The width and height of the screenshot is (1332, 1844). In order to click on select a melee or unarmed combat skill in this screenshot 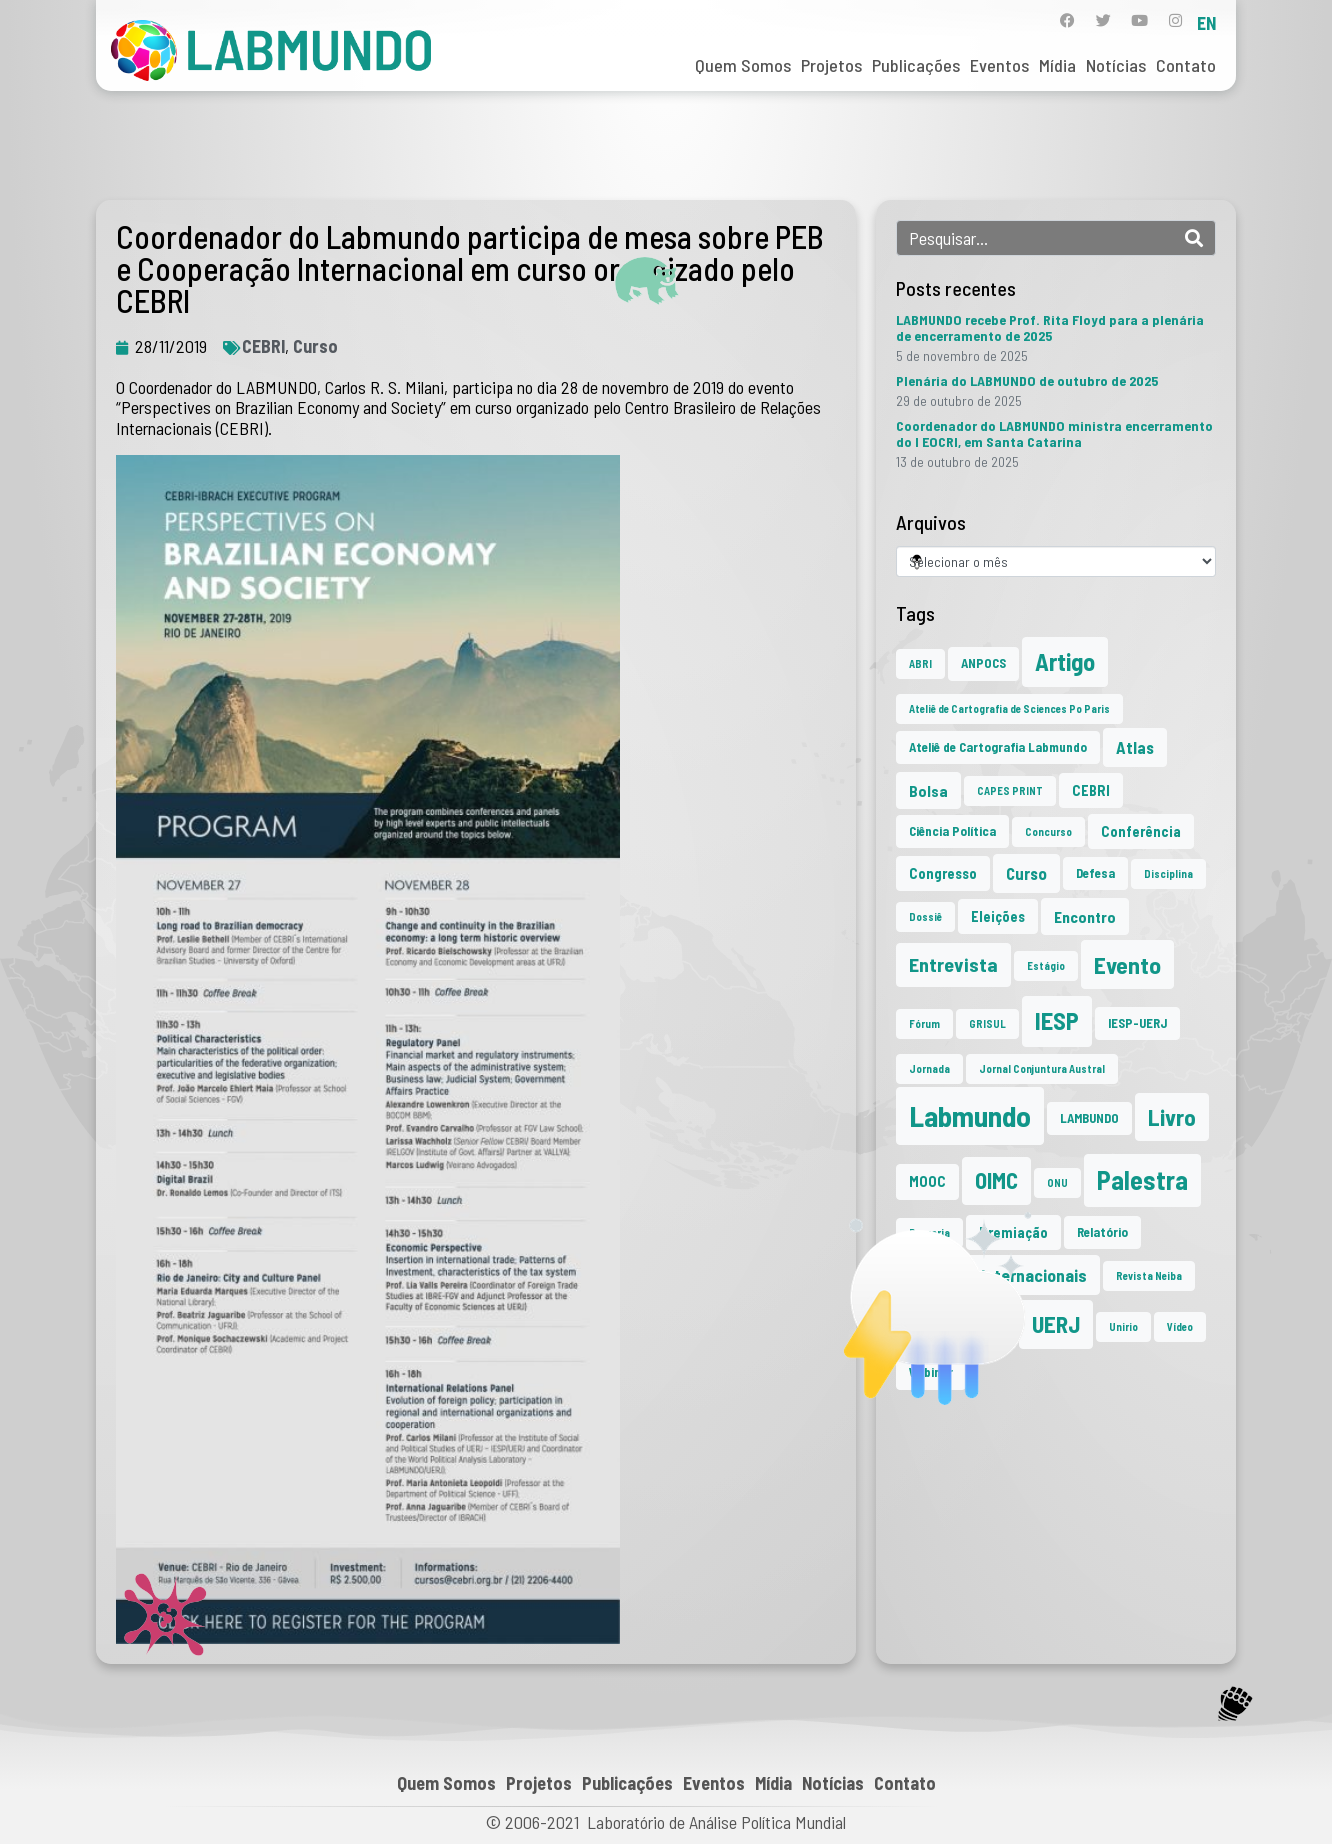, I will do `click(1235, 1703)`.